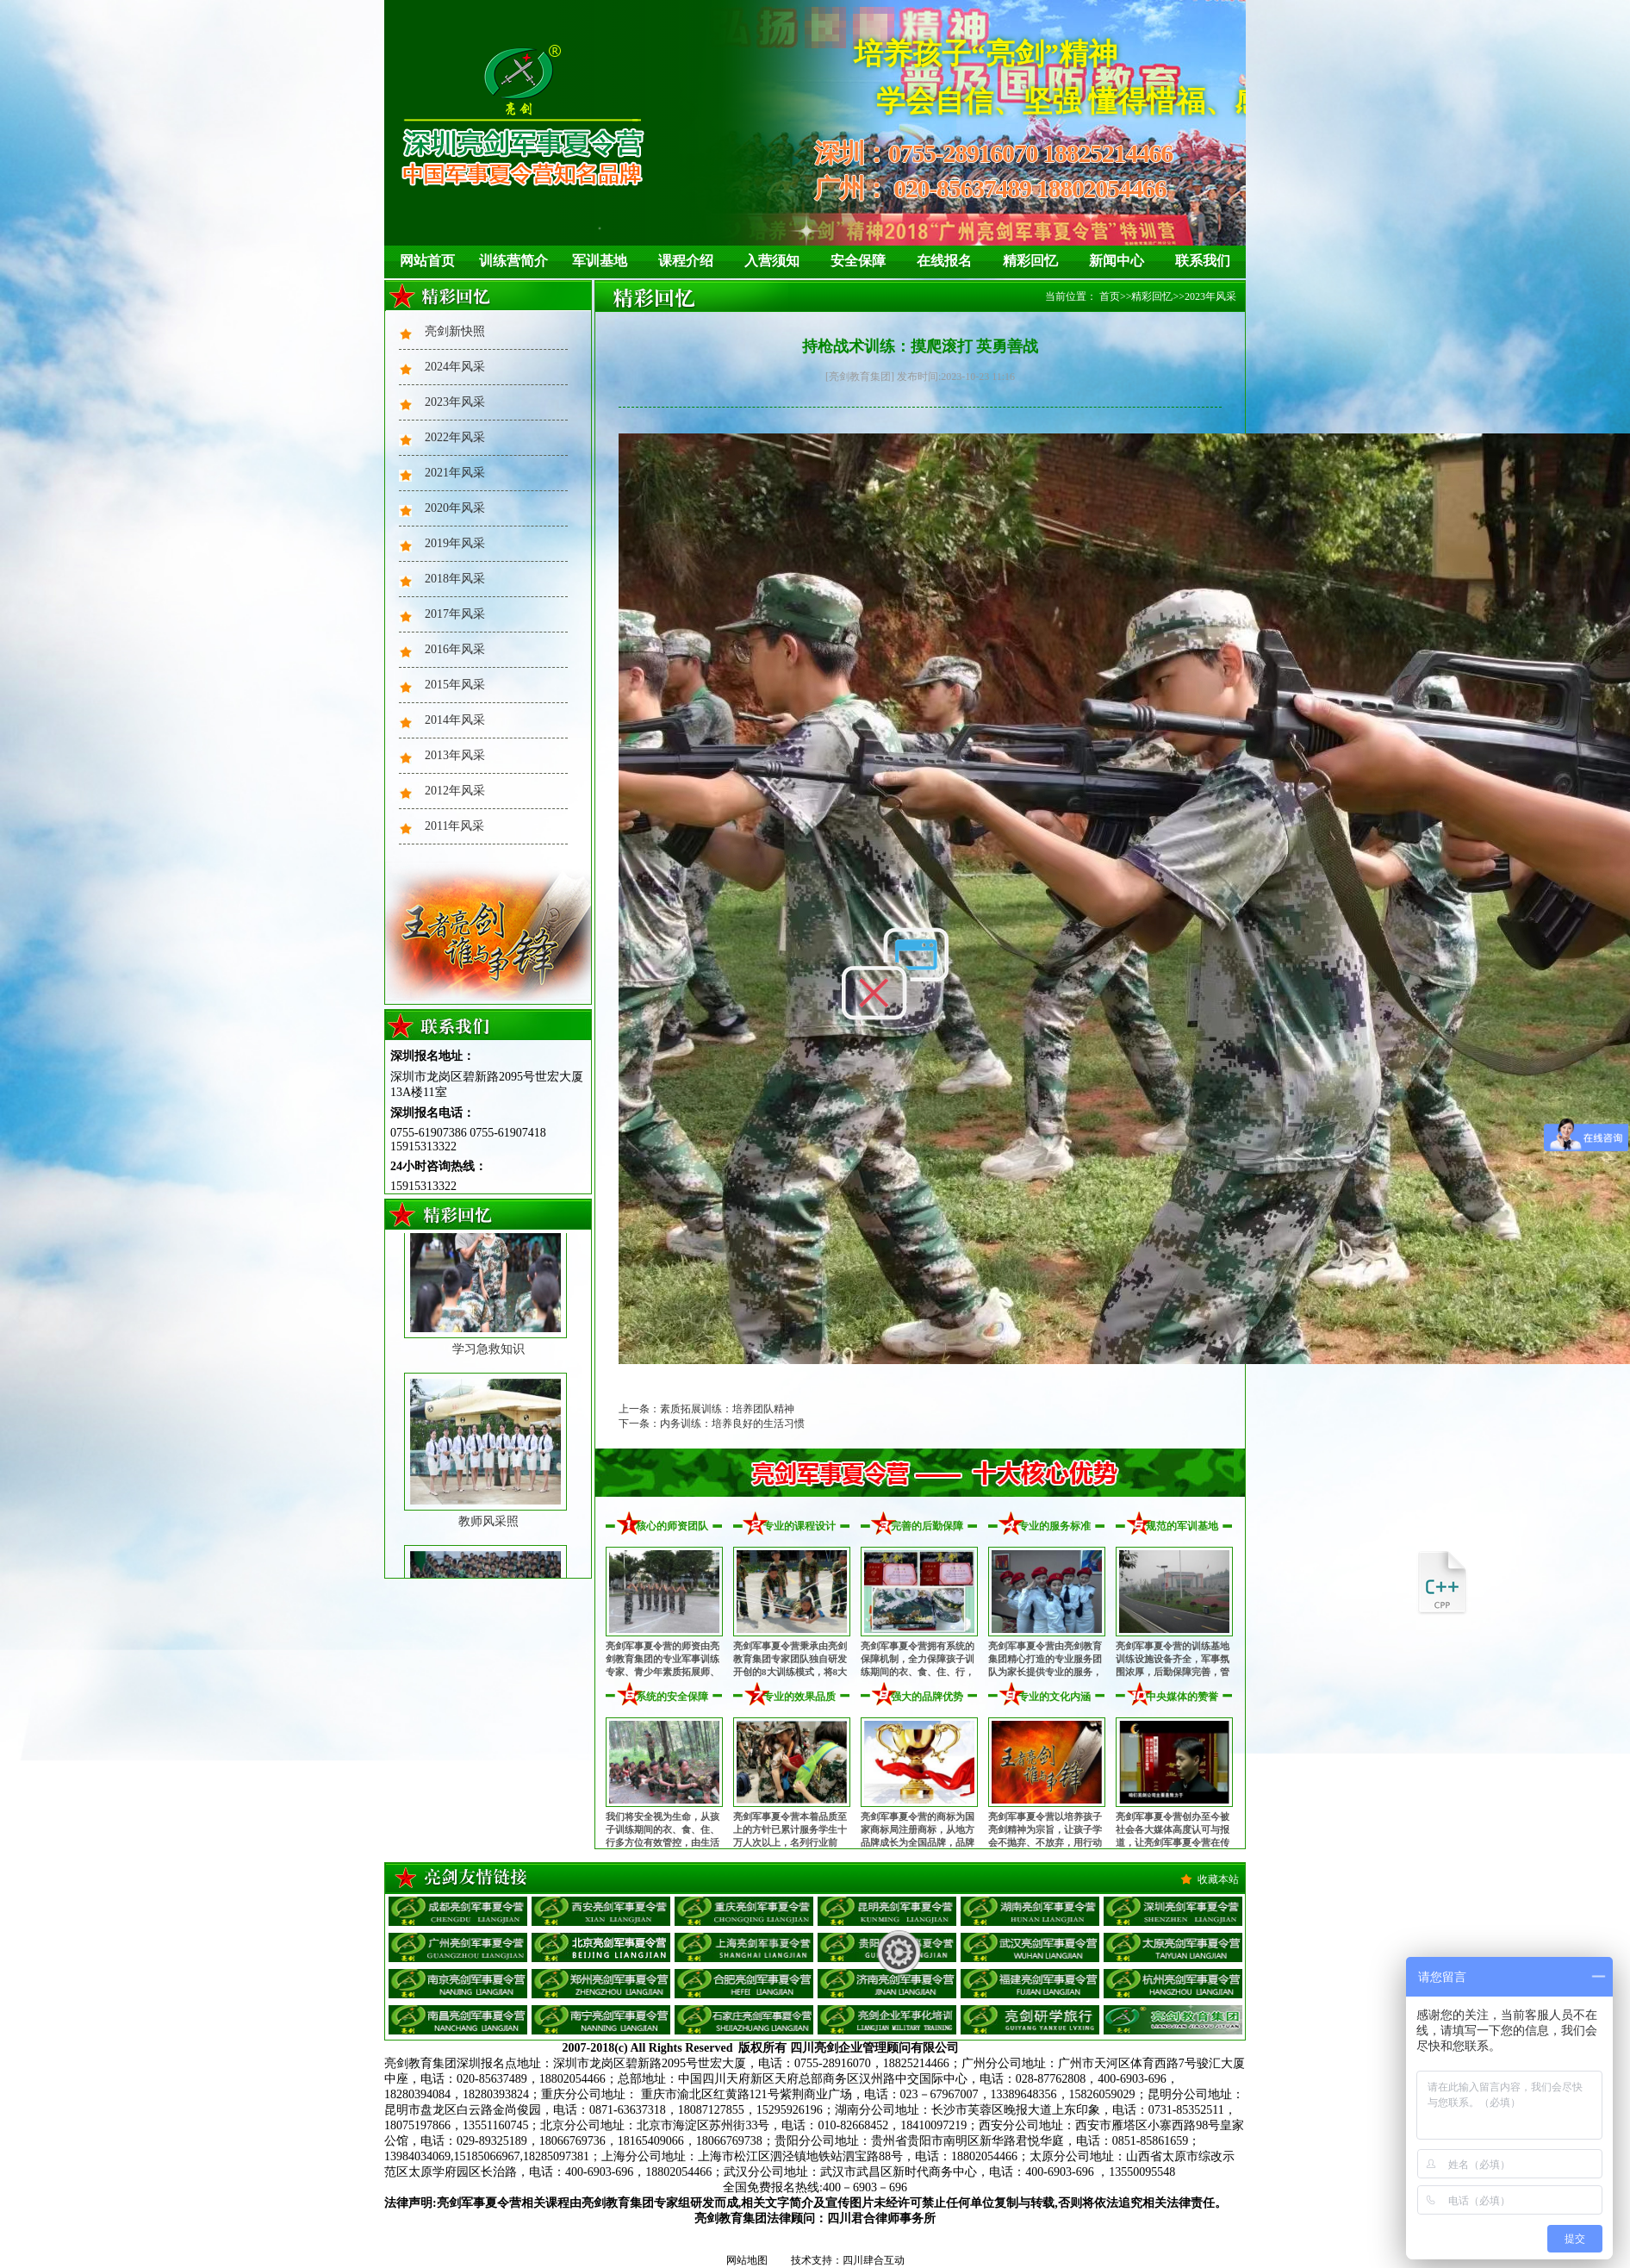 This screenshot has height=2268, width=1630. Describe the element at coordinates (895, 974) in the screenshot. I see `disconnect or shut down external display` at that location.